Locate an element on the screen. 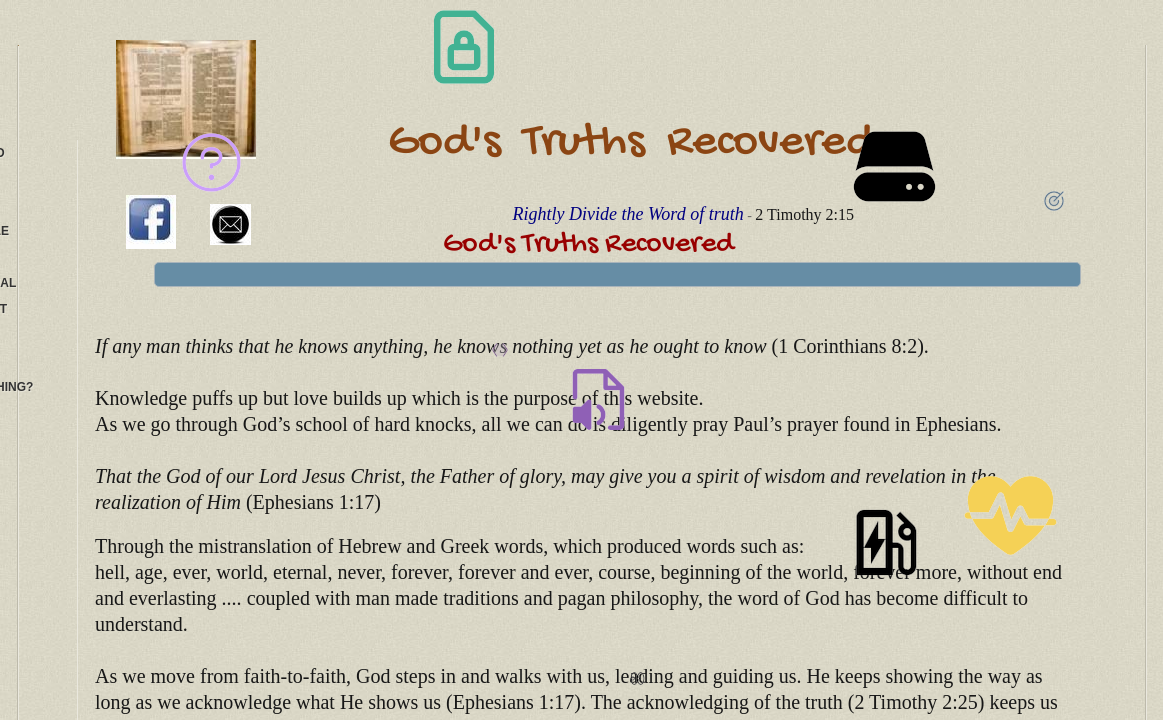  set a goal or target is located at coordinates (1054, 201).